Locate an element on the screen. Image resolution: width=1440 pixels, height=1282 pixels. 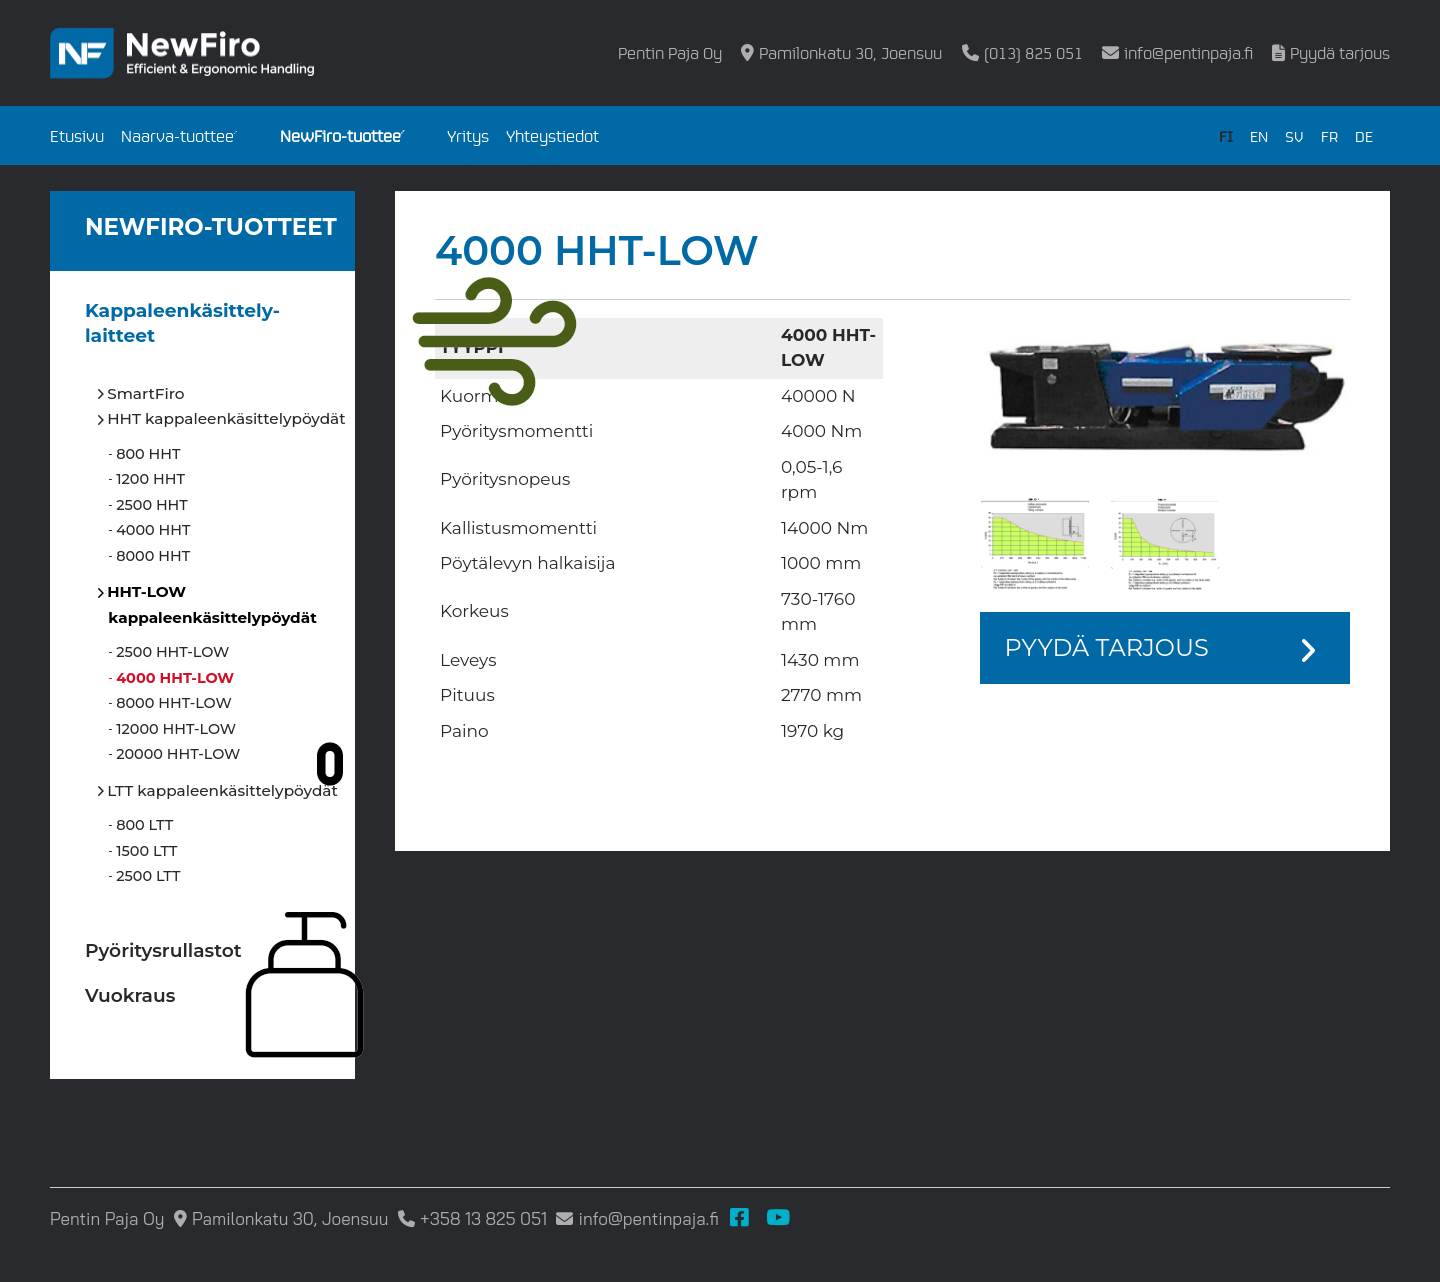
indicates current wind conditions is located at coordinates (494, 341).